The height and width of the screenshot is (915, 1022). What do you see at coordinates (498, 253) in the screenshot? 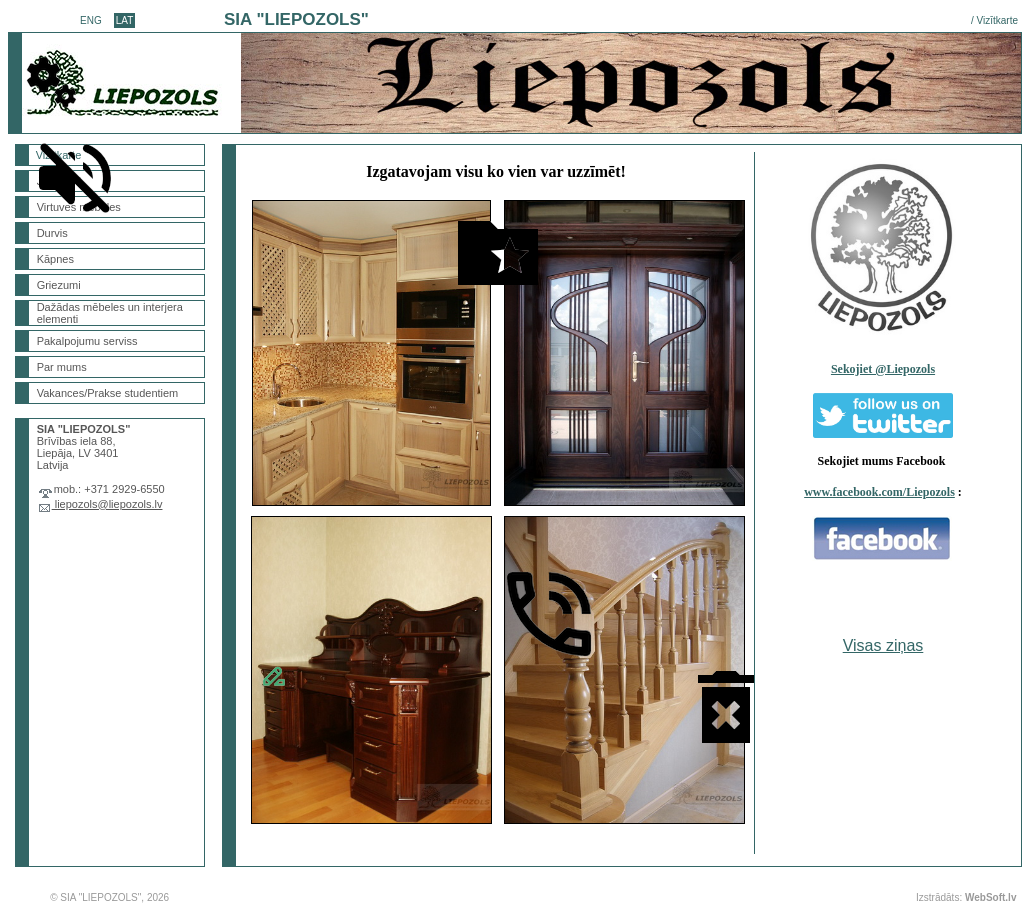
I see `access your starred or favorite files` at bounding box center [498, 253].